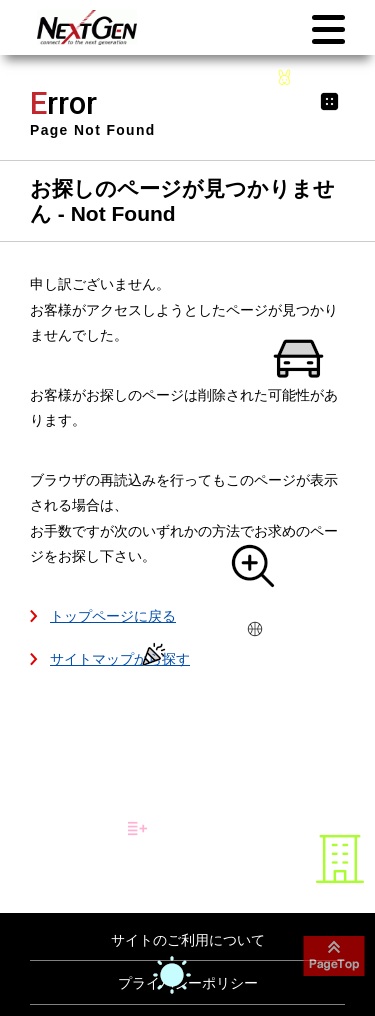  What do you see at coordinates (137, 828) in the screenshot?
I see `add a new item to the list` at bounding box center [137, 828].